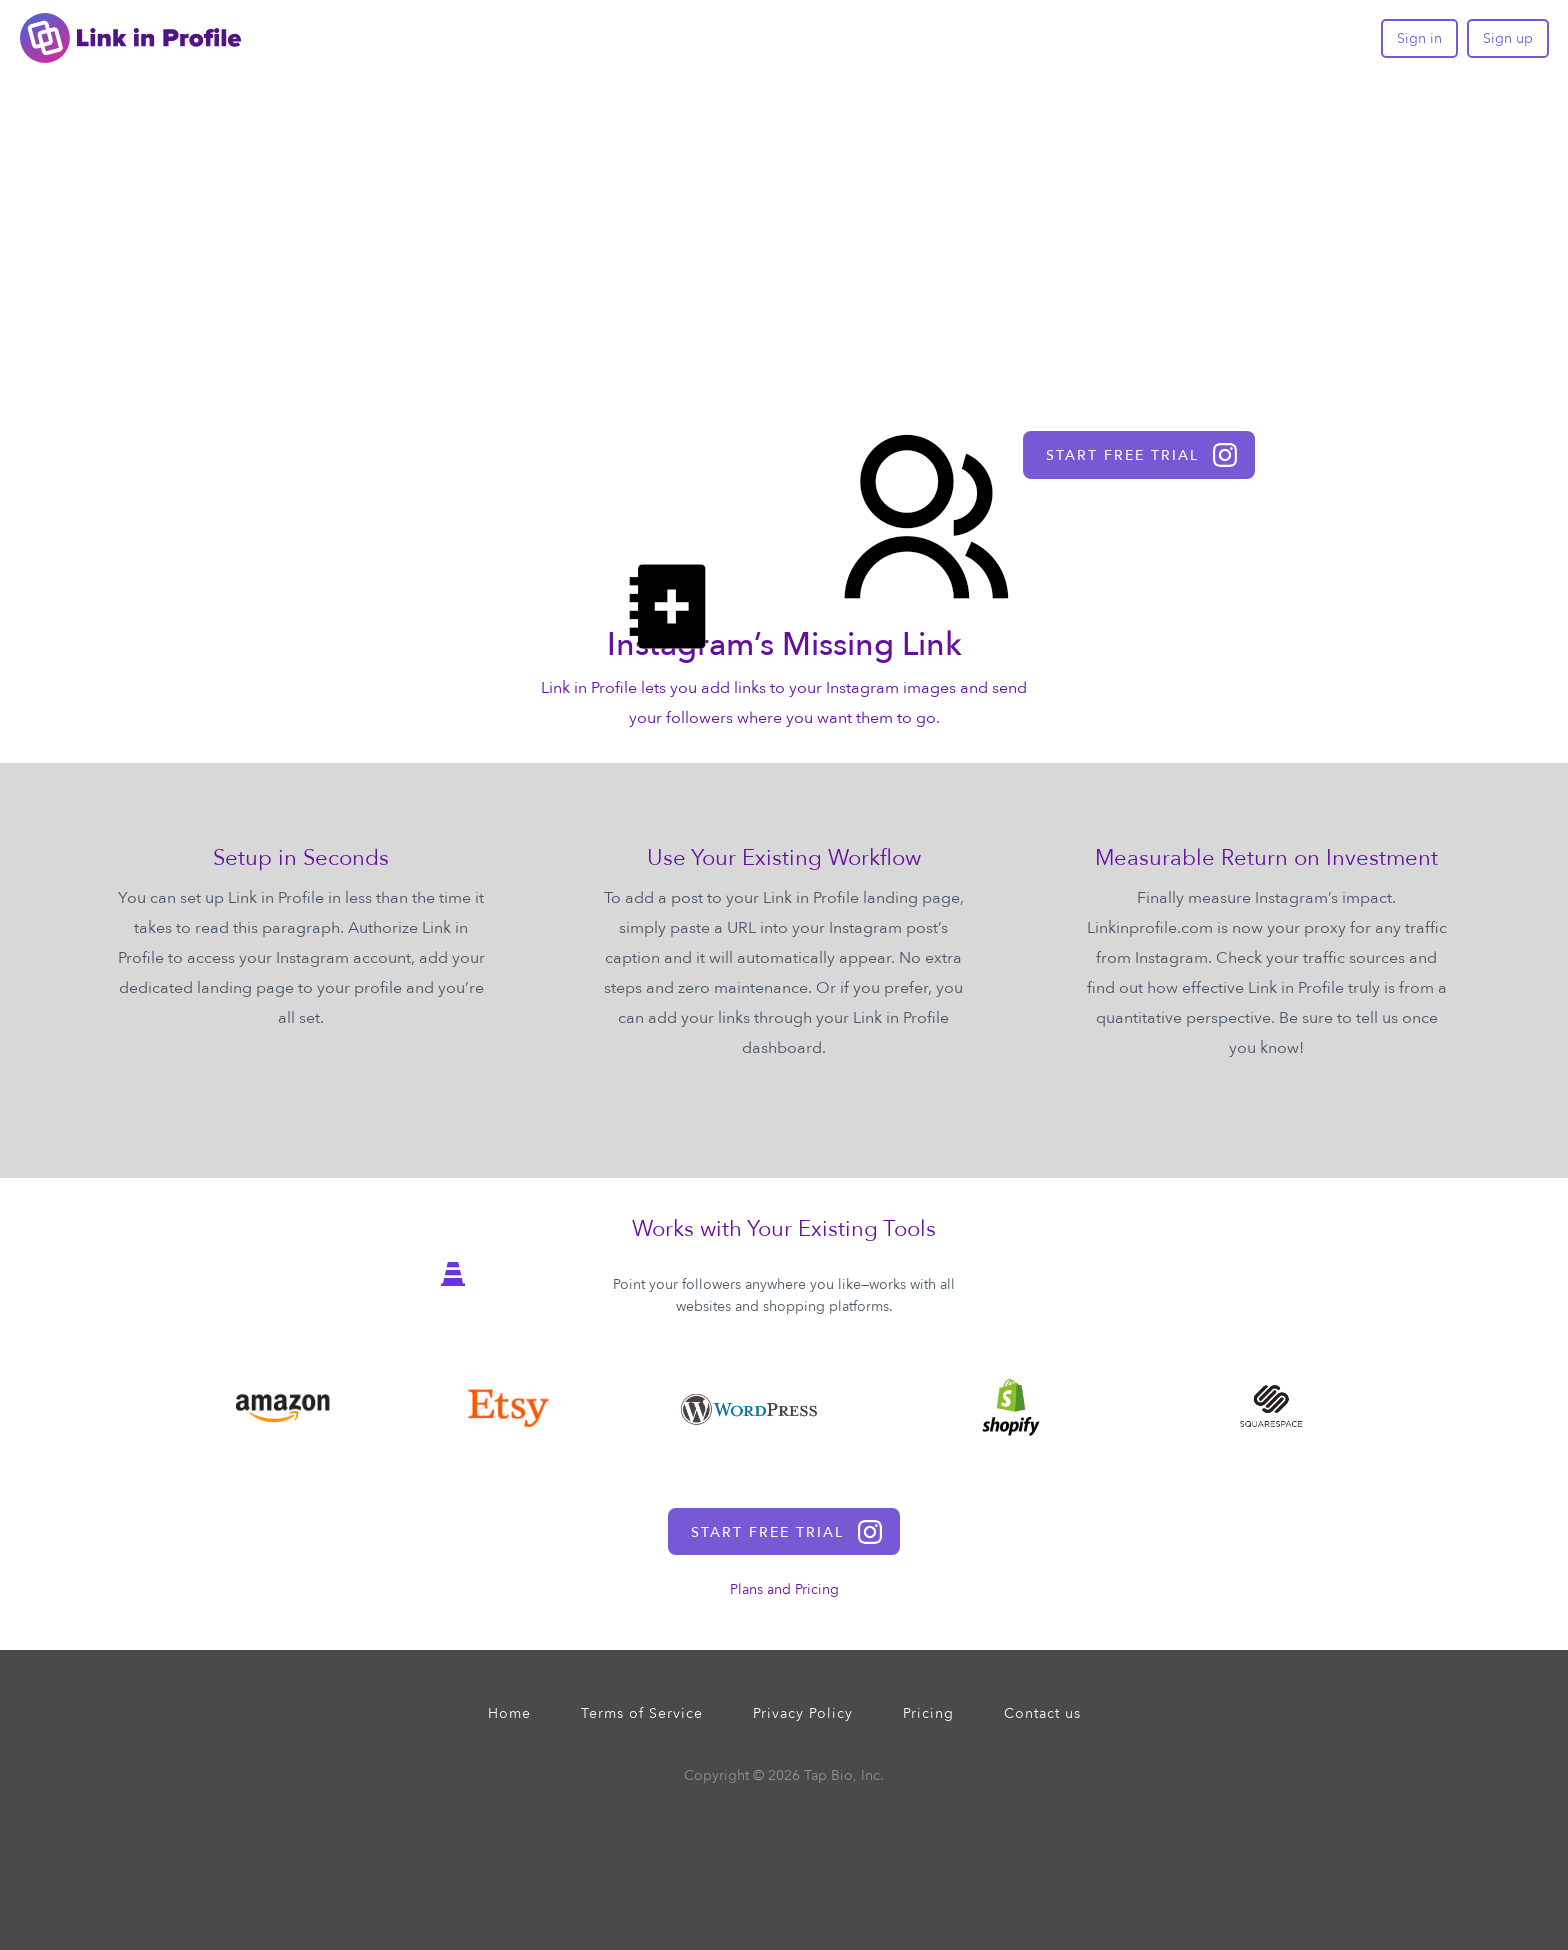  I want to click on access your health records, so click(667, 606).